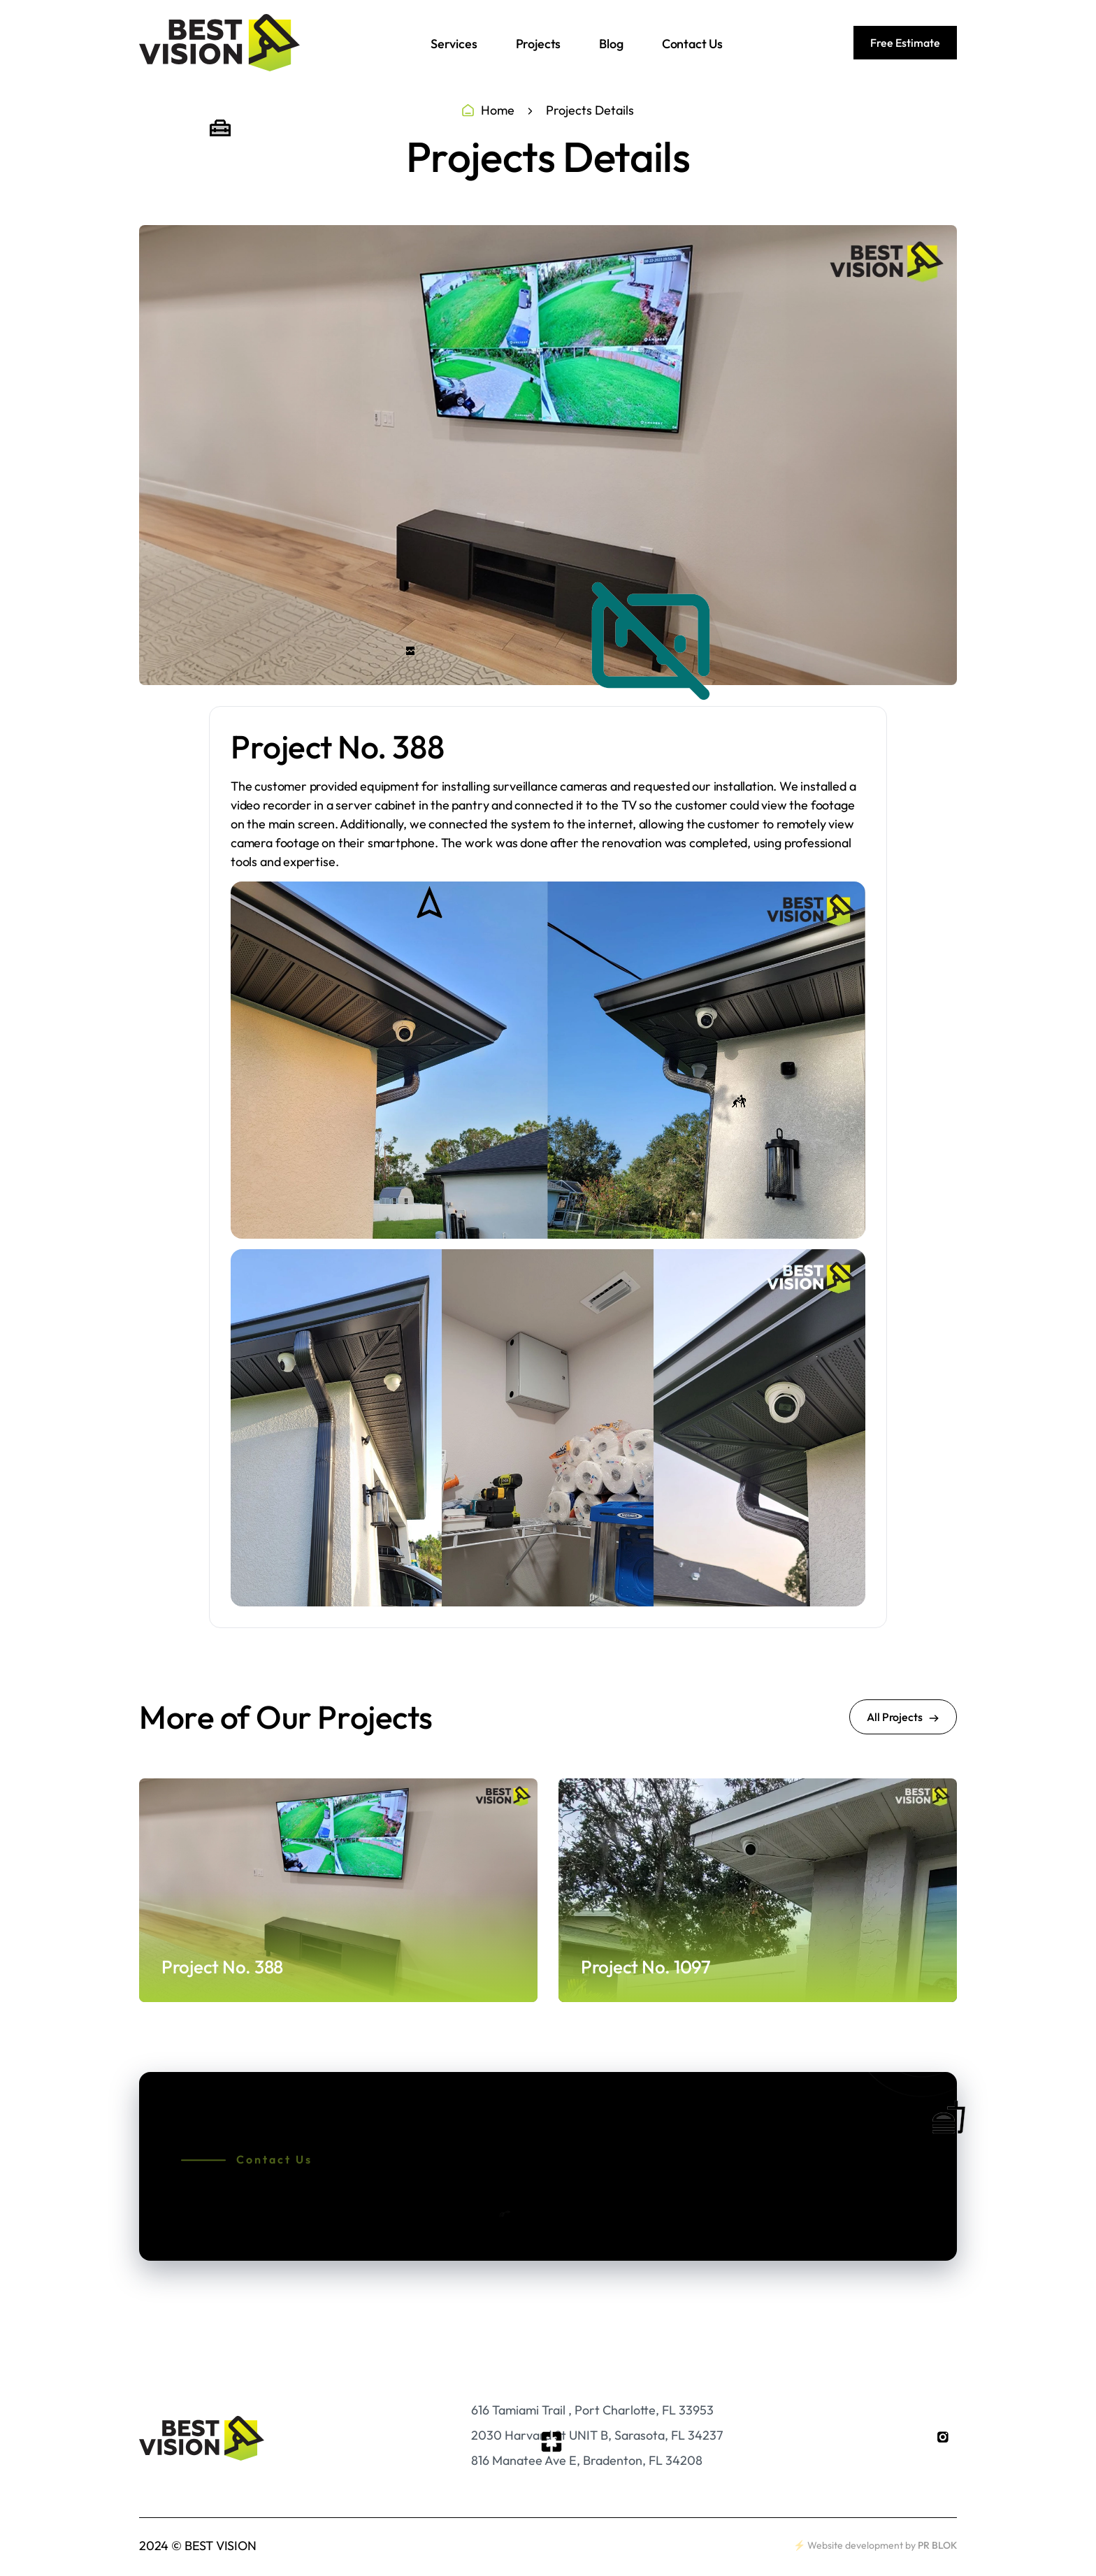 The width and height of the screenshot is (1096, 2576). Describe the element at coordinates (410, 651) in the screenshot. I see `indicates image failed to load` at that location.